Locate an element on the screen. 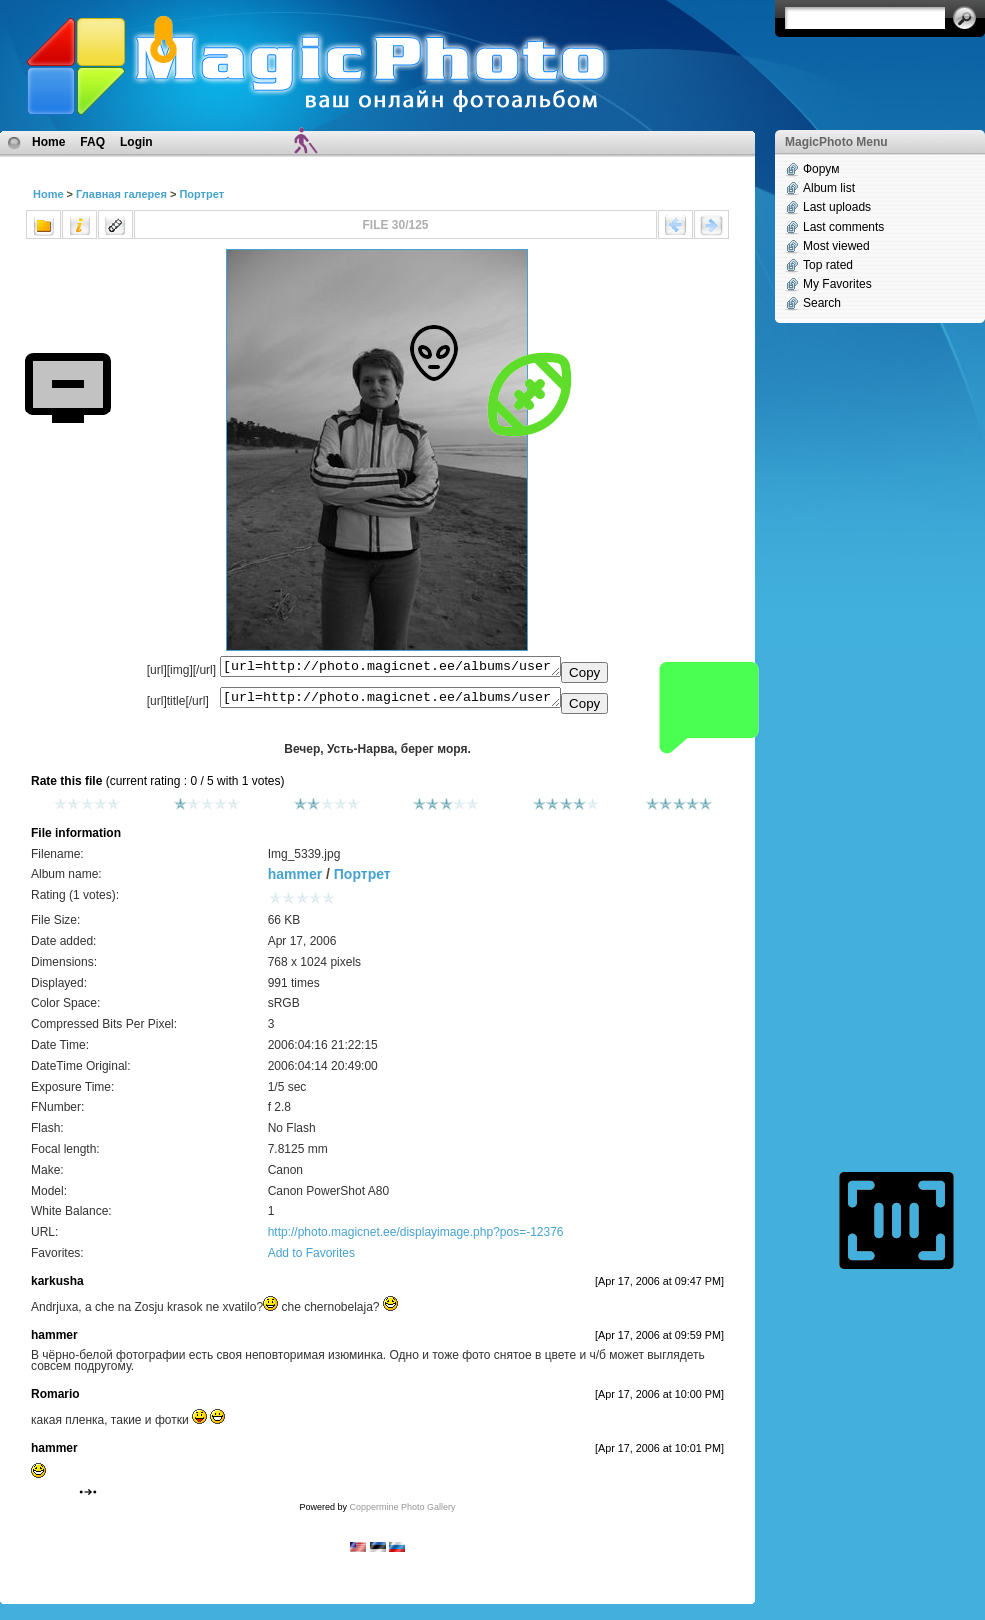 Image resolution: width=985 pixels, height=1620 pixels. access sports scores and updates is located at coordinates (529, 394).